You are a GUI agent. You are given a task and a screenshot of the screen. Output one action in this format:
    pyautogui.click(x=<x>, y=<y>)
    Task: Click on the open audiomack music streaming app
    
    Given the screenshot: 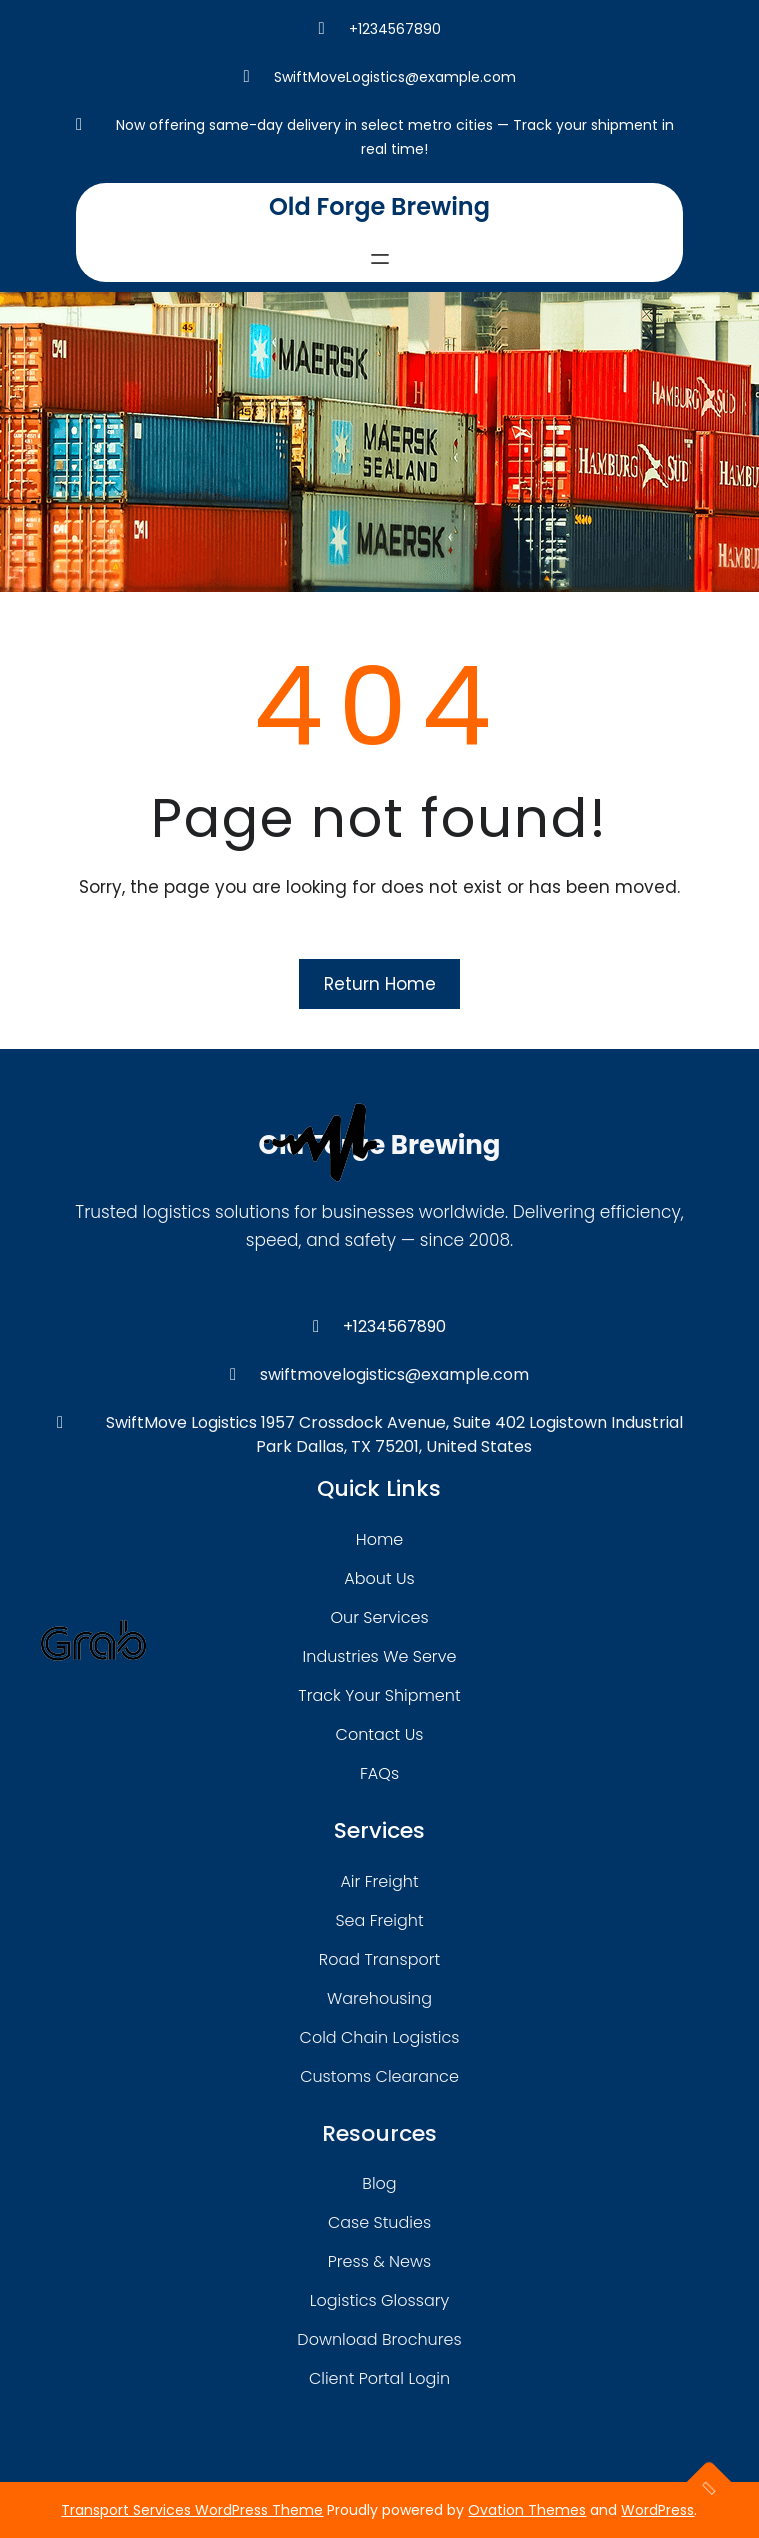 What is the action you would take?
    pyautogui.click(x=320, y=1142)
    